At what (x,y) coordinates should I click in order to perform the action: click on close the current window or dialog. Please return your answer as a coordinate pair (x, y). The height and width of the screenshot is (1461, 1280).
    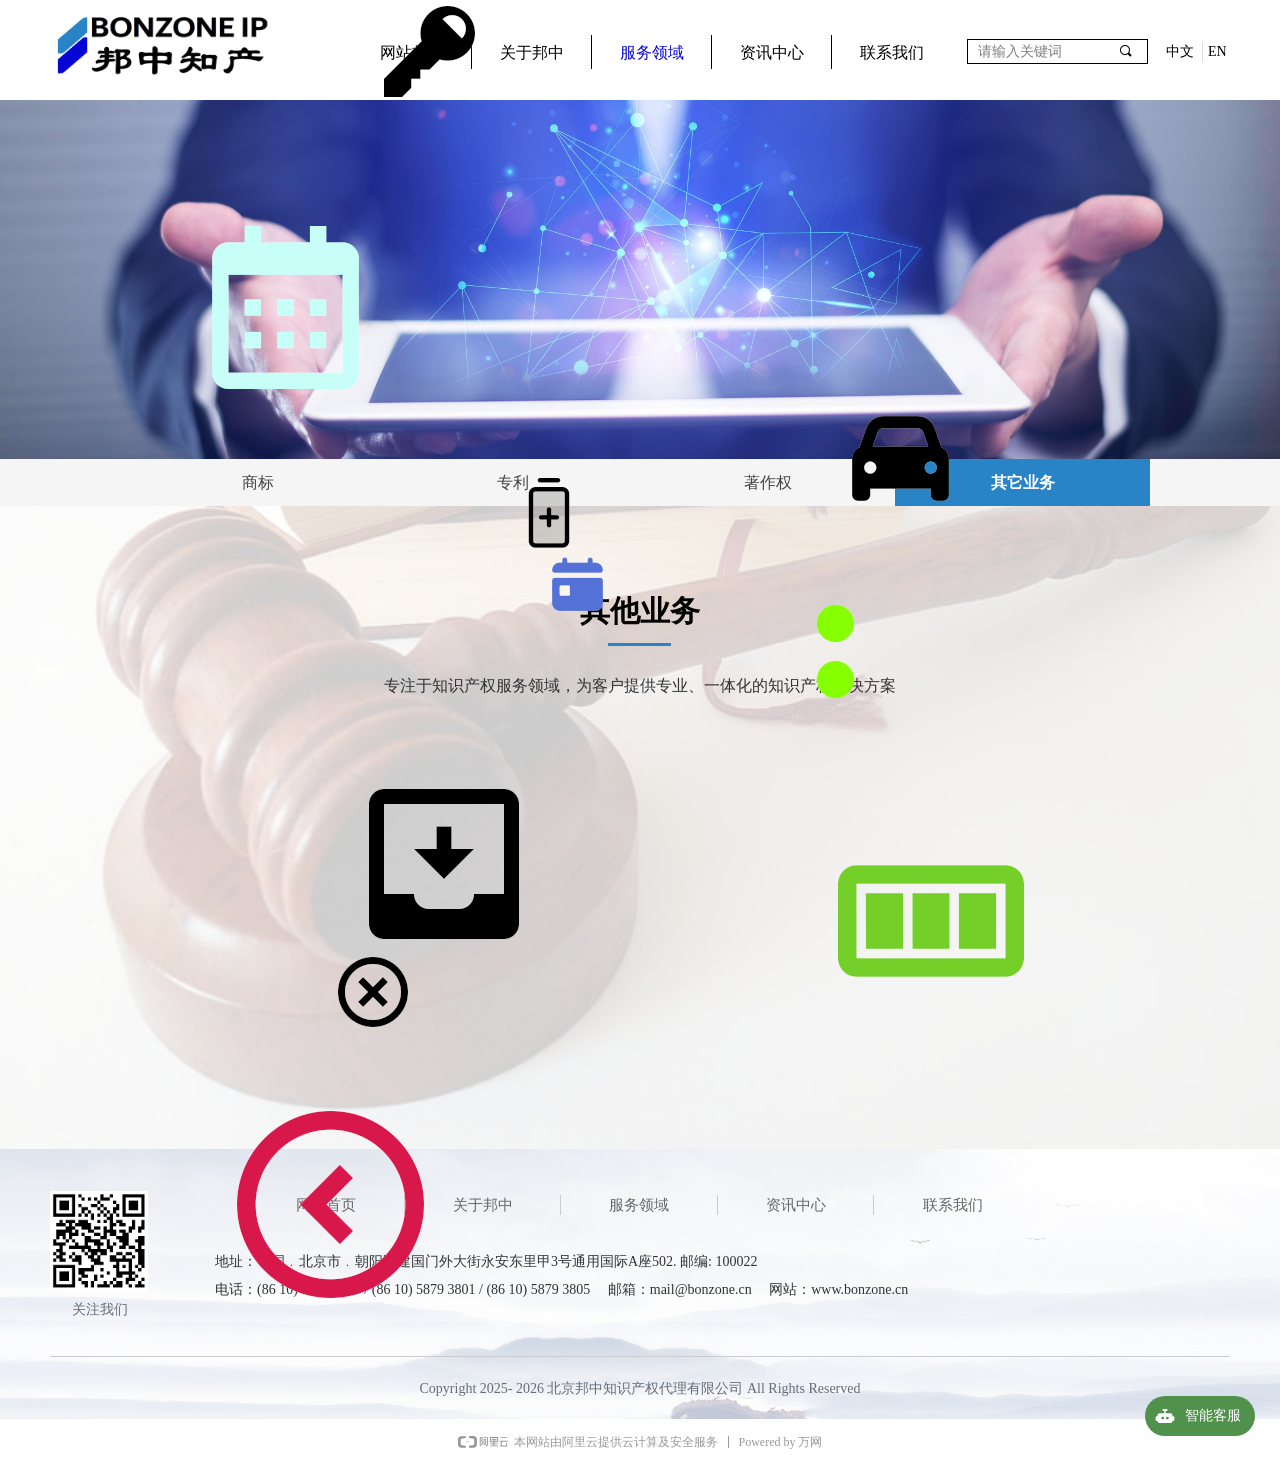
    Looking at the image, I should click on (373, 992).